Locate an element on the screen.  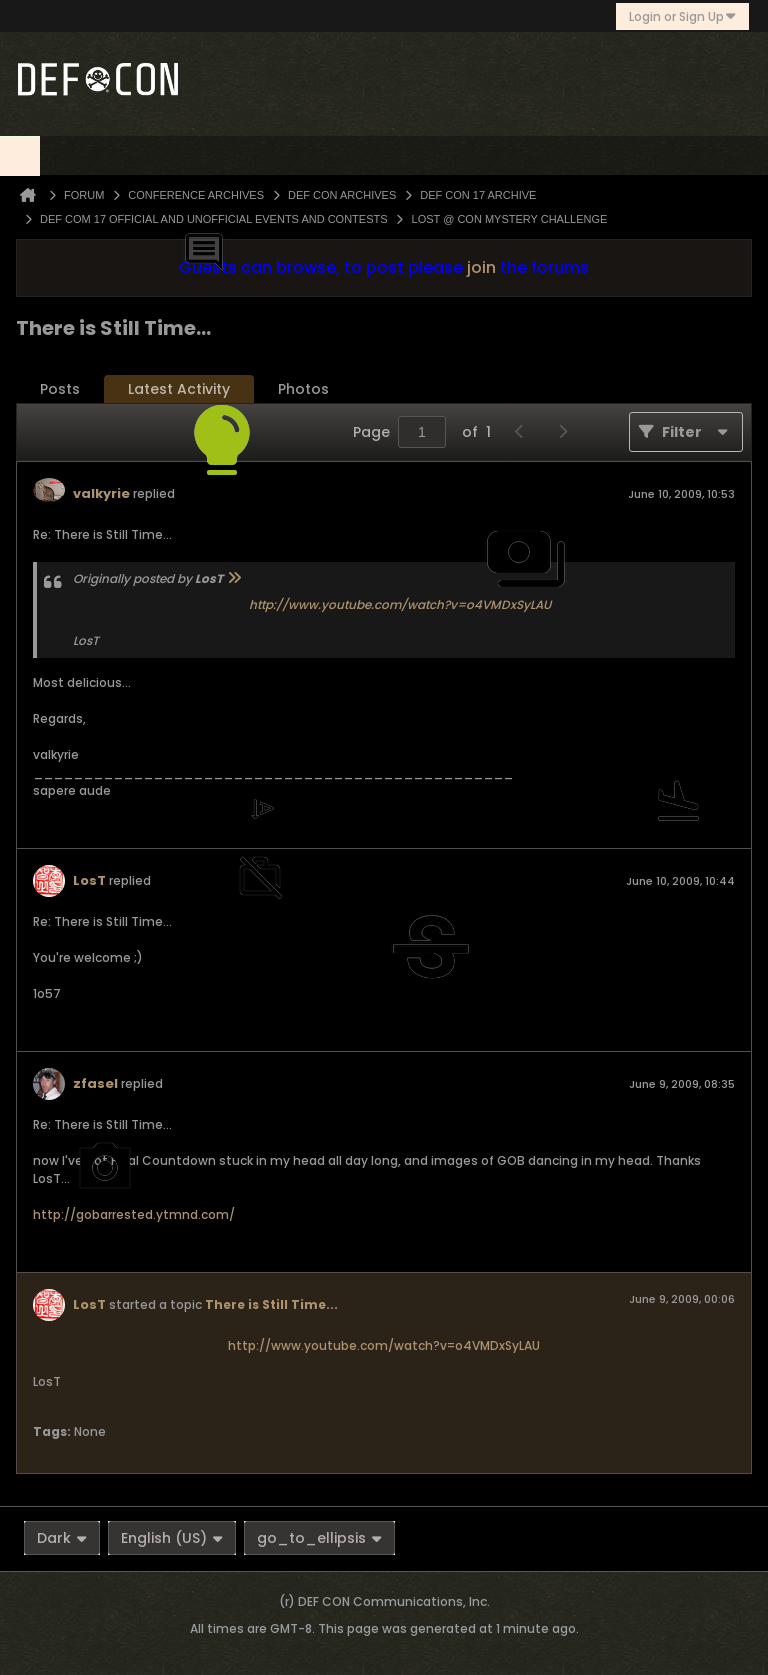
apply strikethrough formatting to selected text is located at coordinates (431, 953).